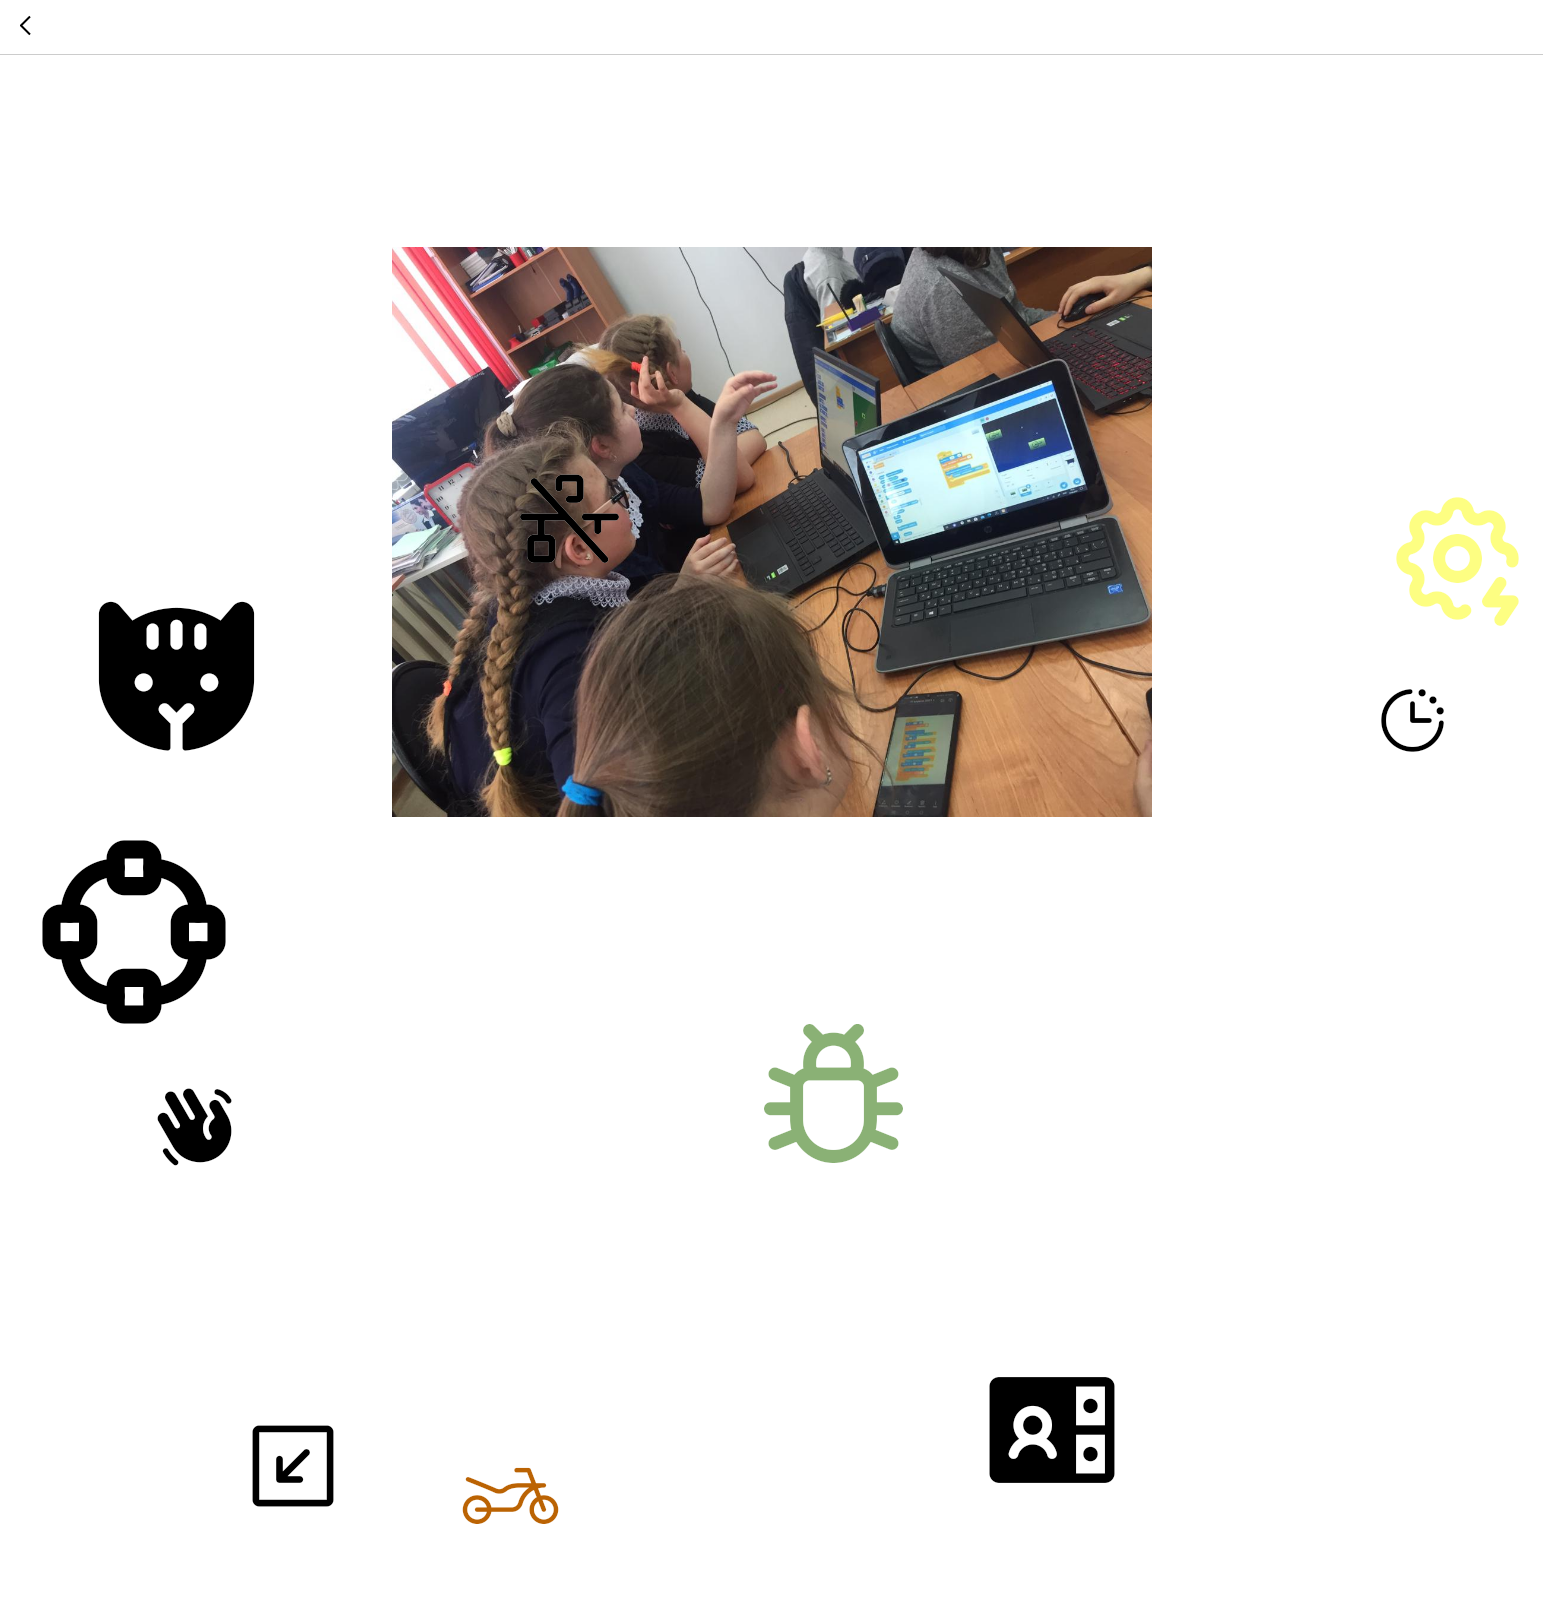 This screenshot has width=1543, height=1624. Describe the element at coordinates (1412, 720) in the screenshot. I see `view remaining time on a countdown timer` at that location.